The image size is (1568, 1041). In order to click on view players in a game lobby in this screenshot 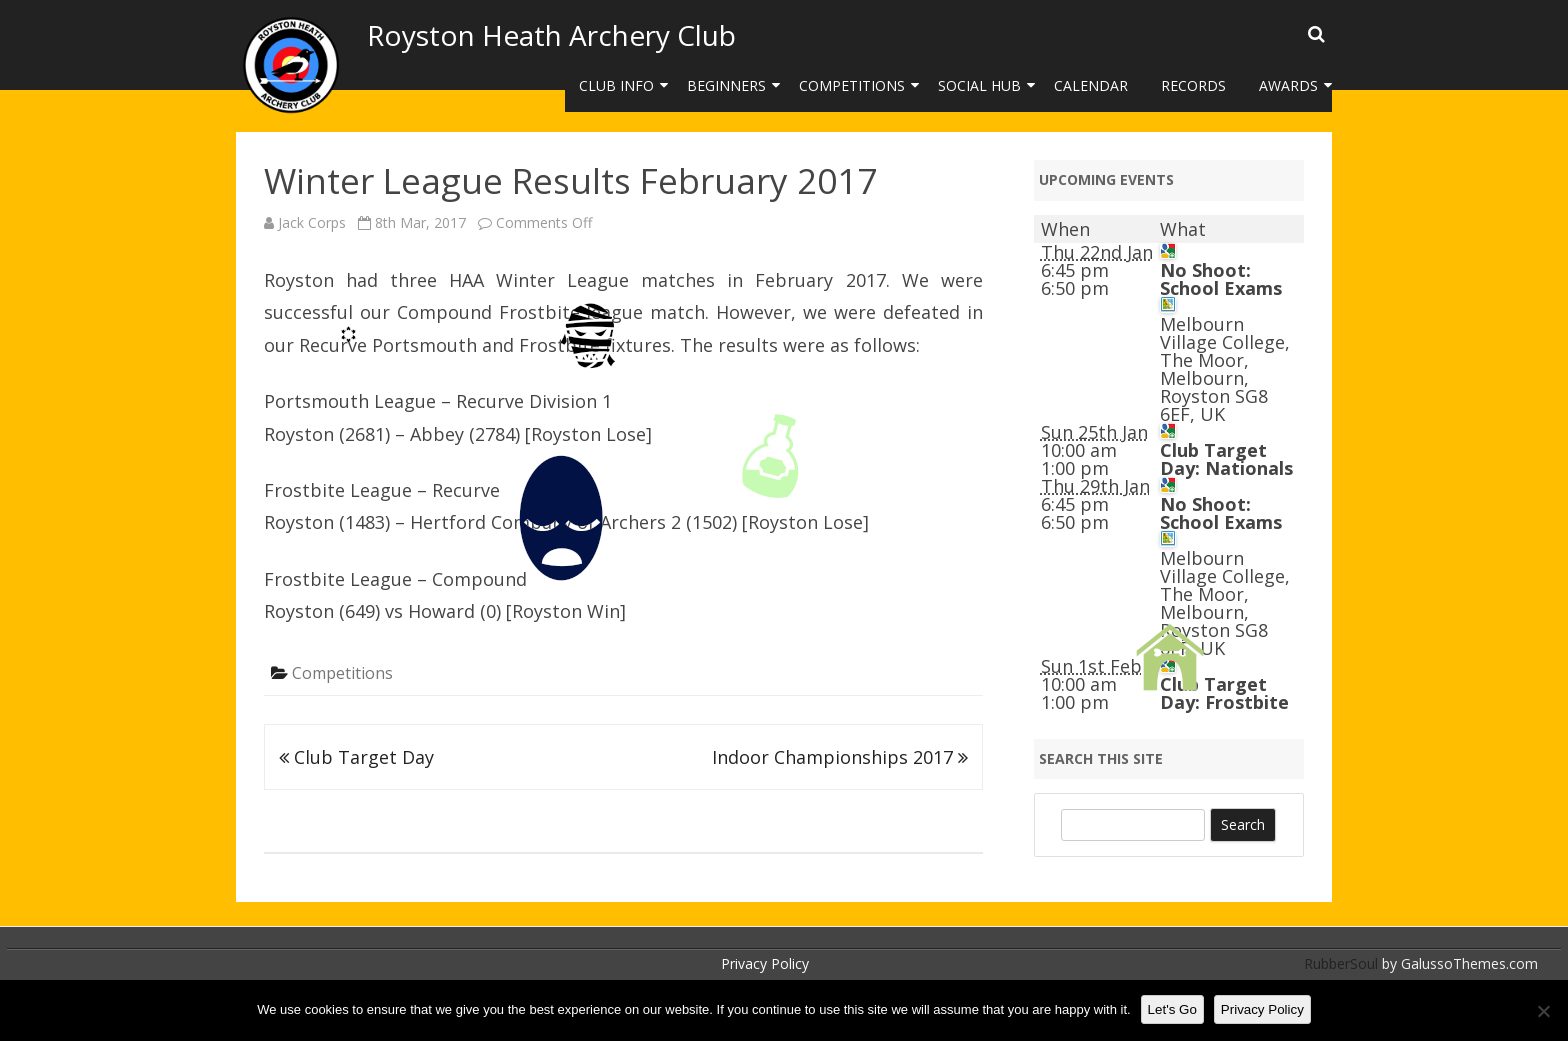, I will do `click(348, 334)`.